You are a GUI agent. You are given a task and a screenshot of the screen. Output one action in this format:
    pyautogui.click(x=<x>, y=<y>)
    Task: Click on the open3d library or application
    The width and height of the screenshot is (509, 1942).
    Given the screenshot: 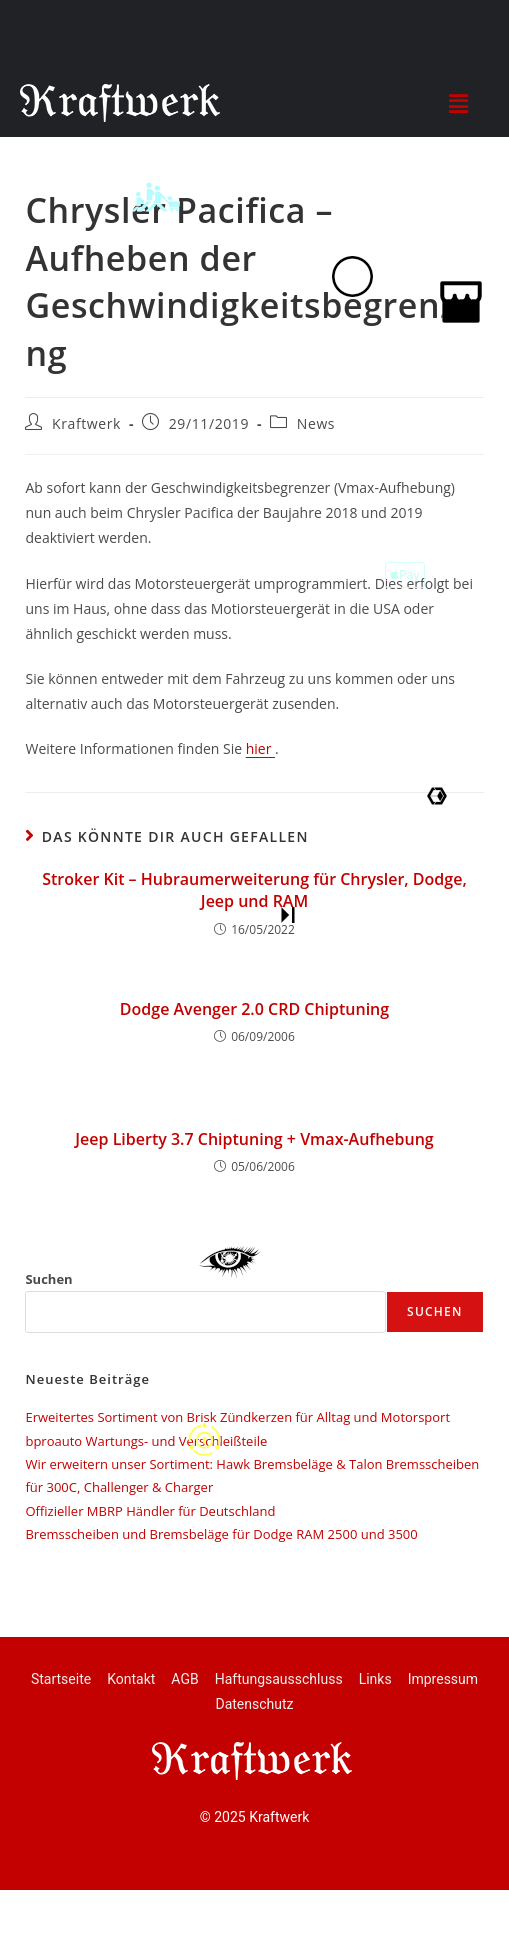 What is the action you would take?
    pyautogui.click(x=437, y=796)
    